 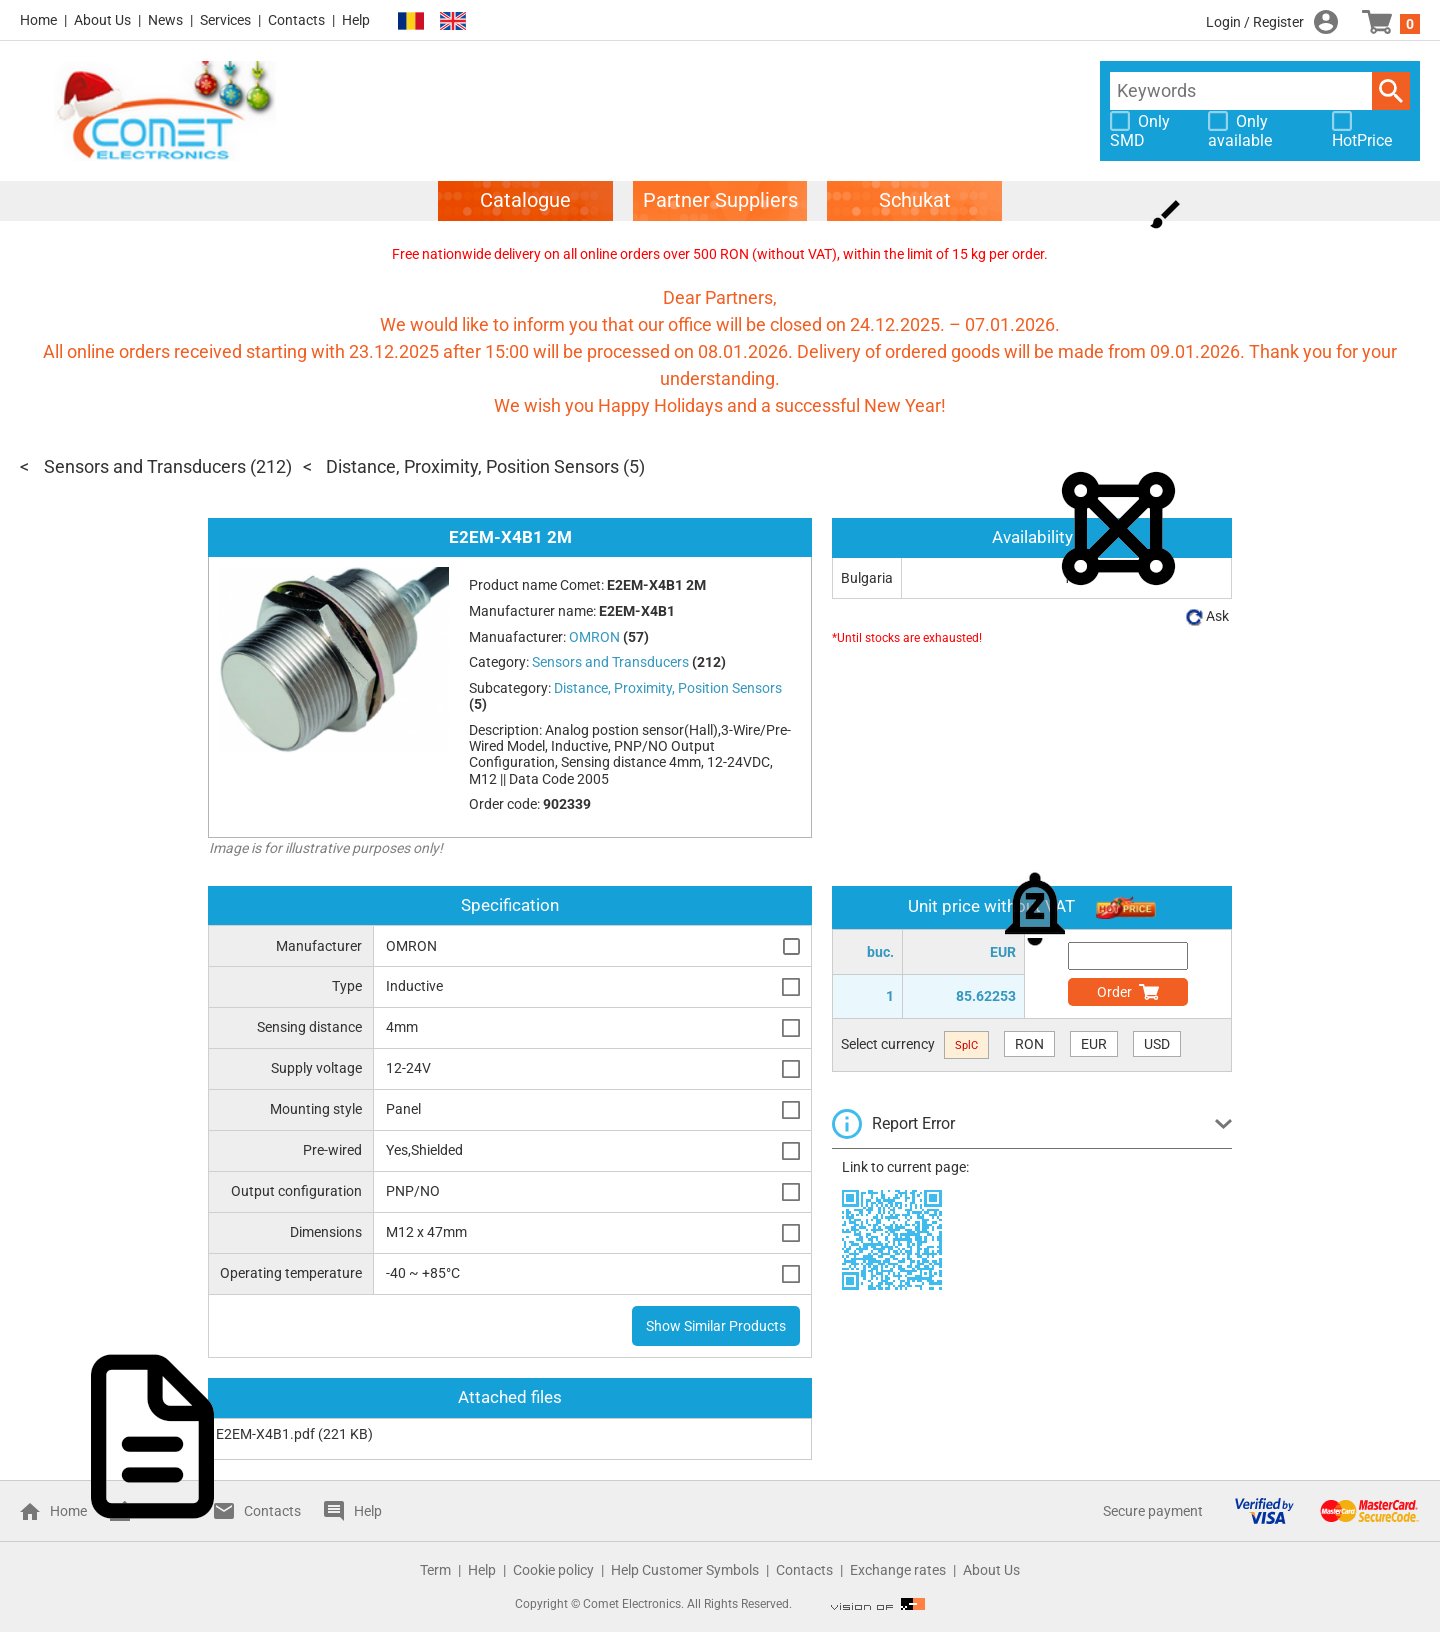 I want to click on view document or text file, so click(x=152, y=1436).